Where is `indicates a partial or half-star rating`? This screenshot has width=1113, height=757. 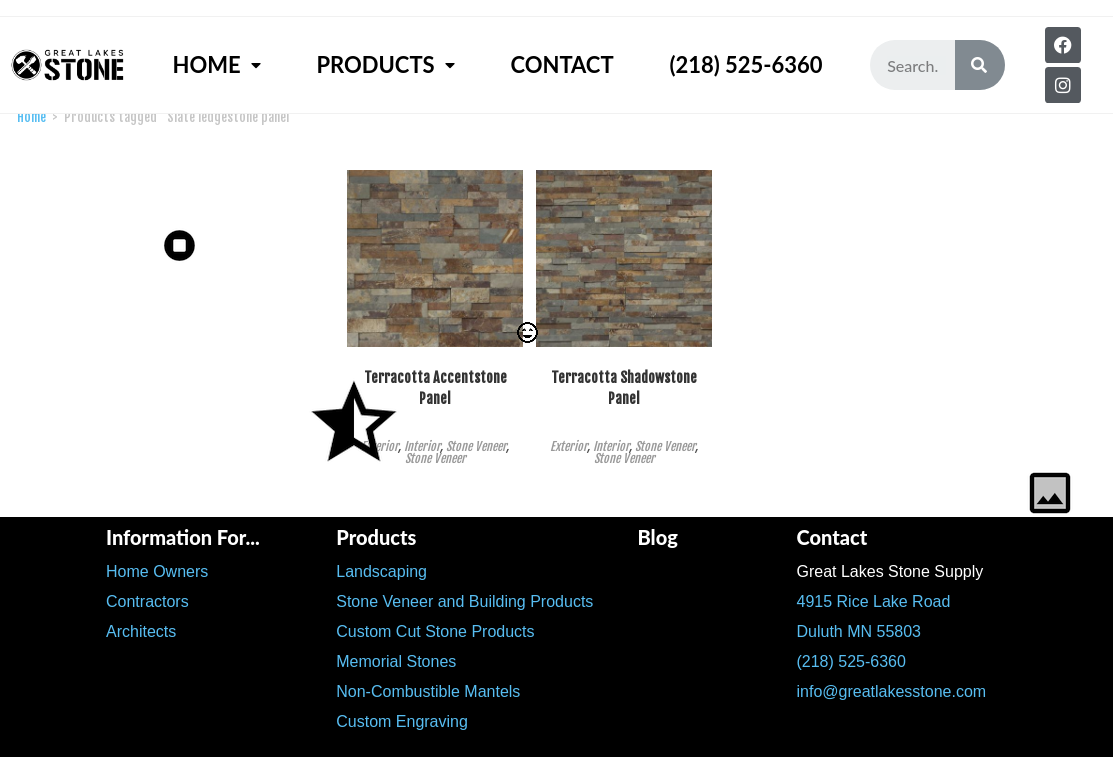 indicates a partial or half-star rating is located at coordinates (354, 423).